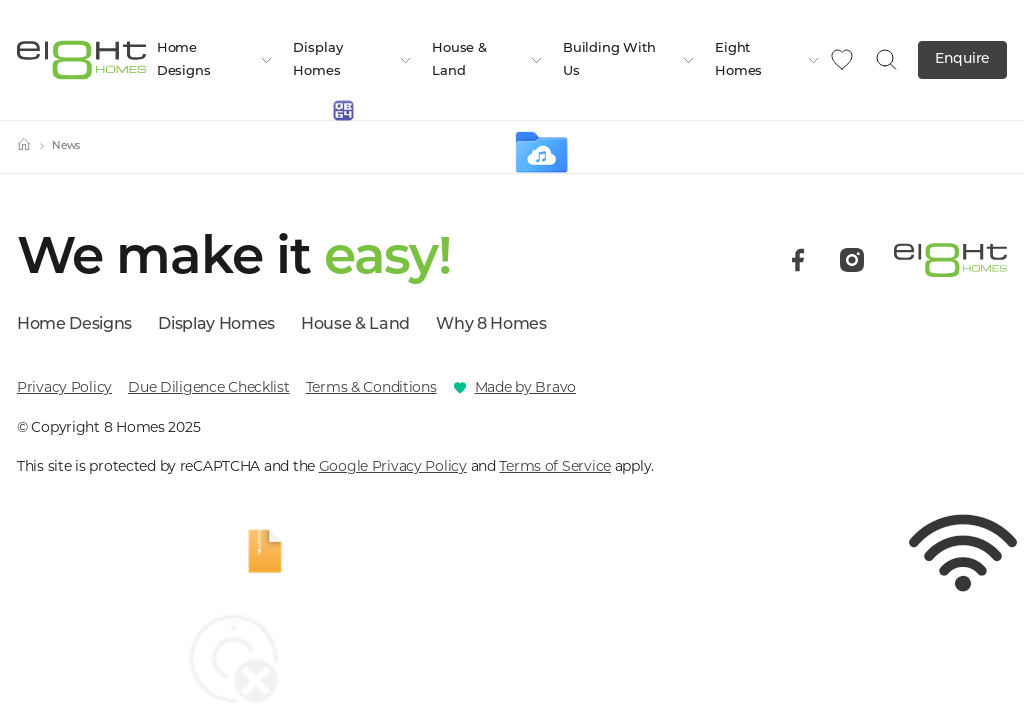 This screenshot has height=720, width=1024. Describe the element at coordinates (541, 153) in the screenshot. I see `open folder containing downloaded youtube audio files` at that location.